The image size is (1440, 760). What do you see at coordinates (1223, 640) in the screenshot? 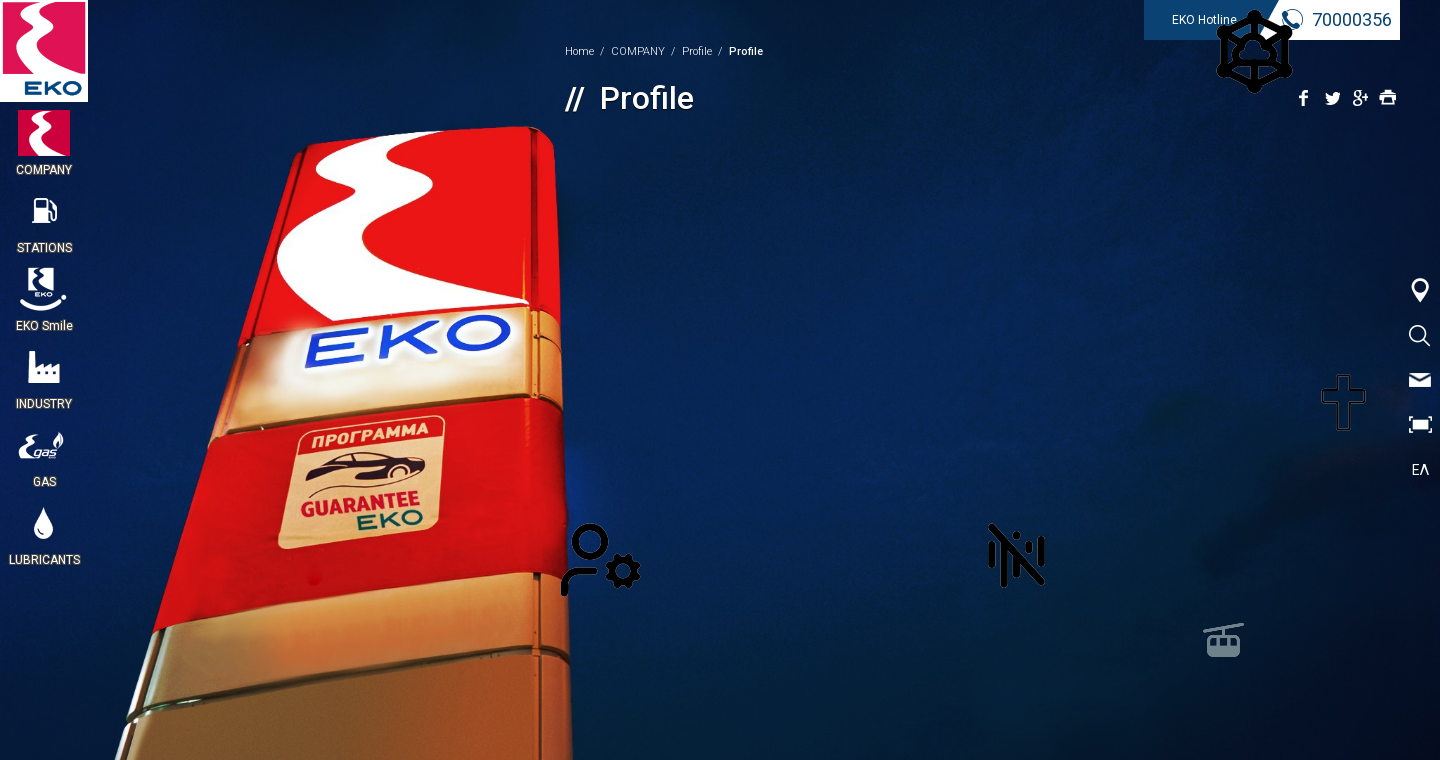
I see `access cable car or gondola transit options` at bounding box center [1223, 640].